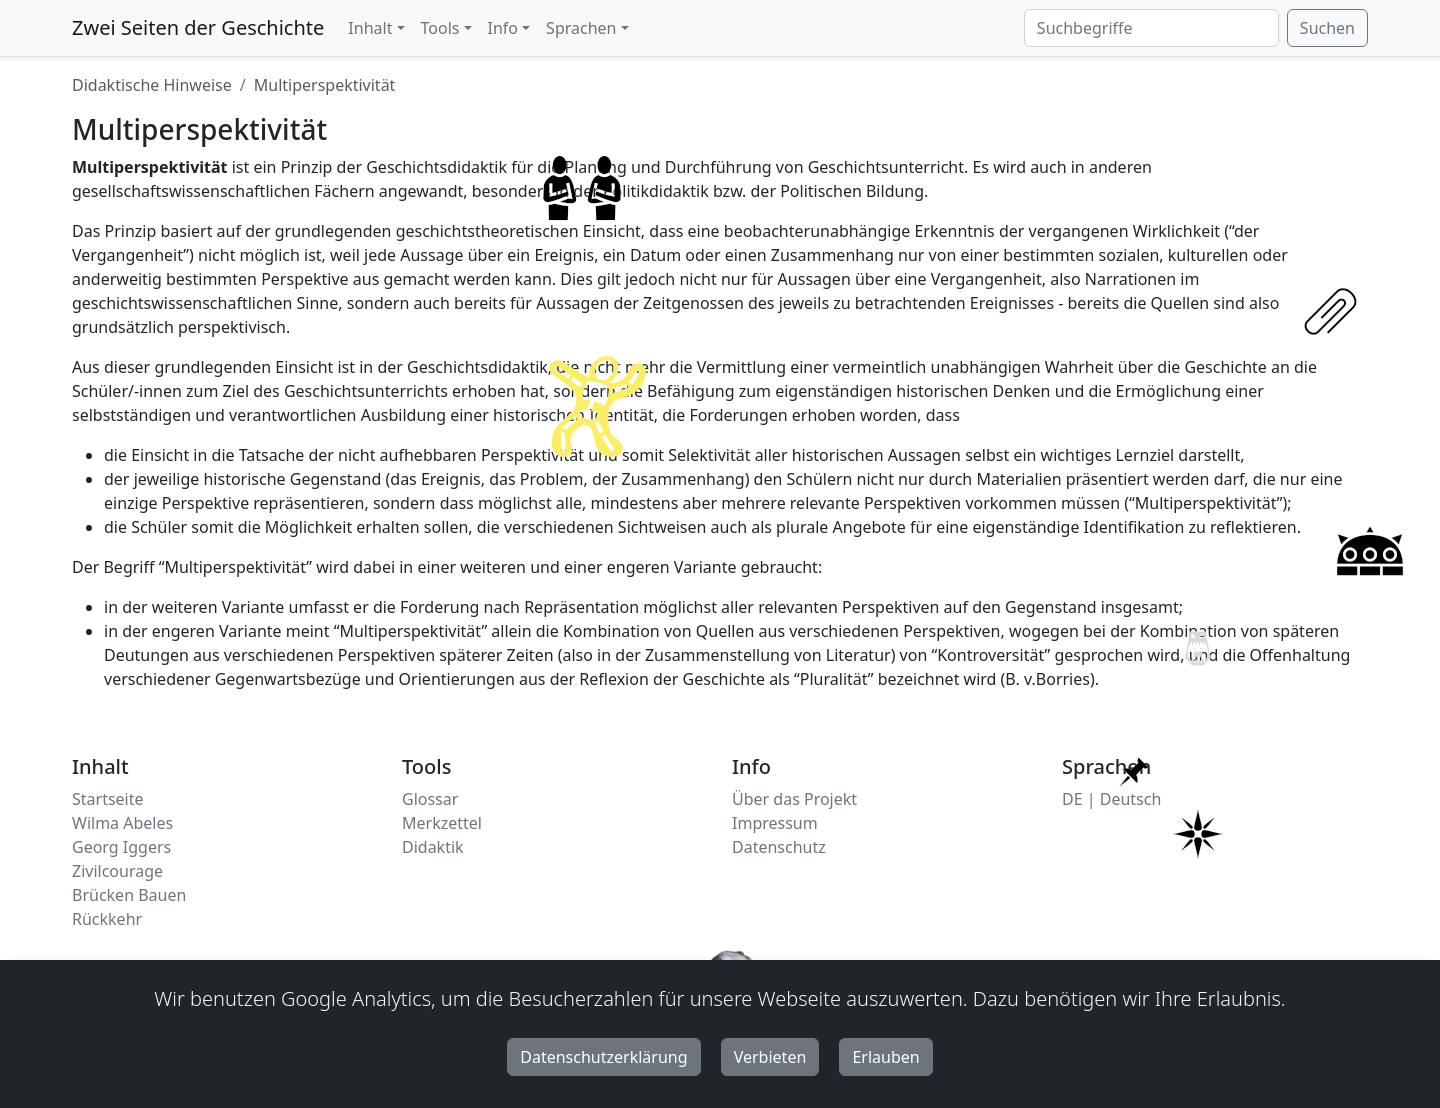 The width and height of the screenshot is (1440, 1108). I want to click on view character anatomy or internal stats, so click(597, 406).